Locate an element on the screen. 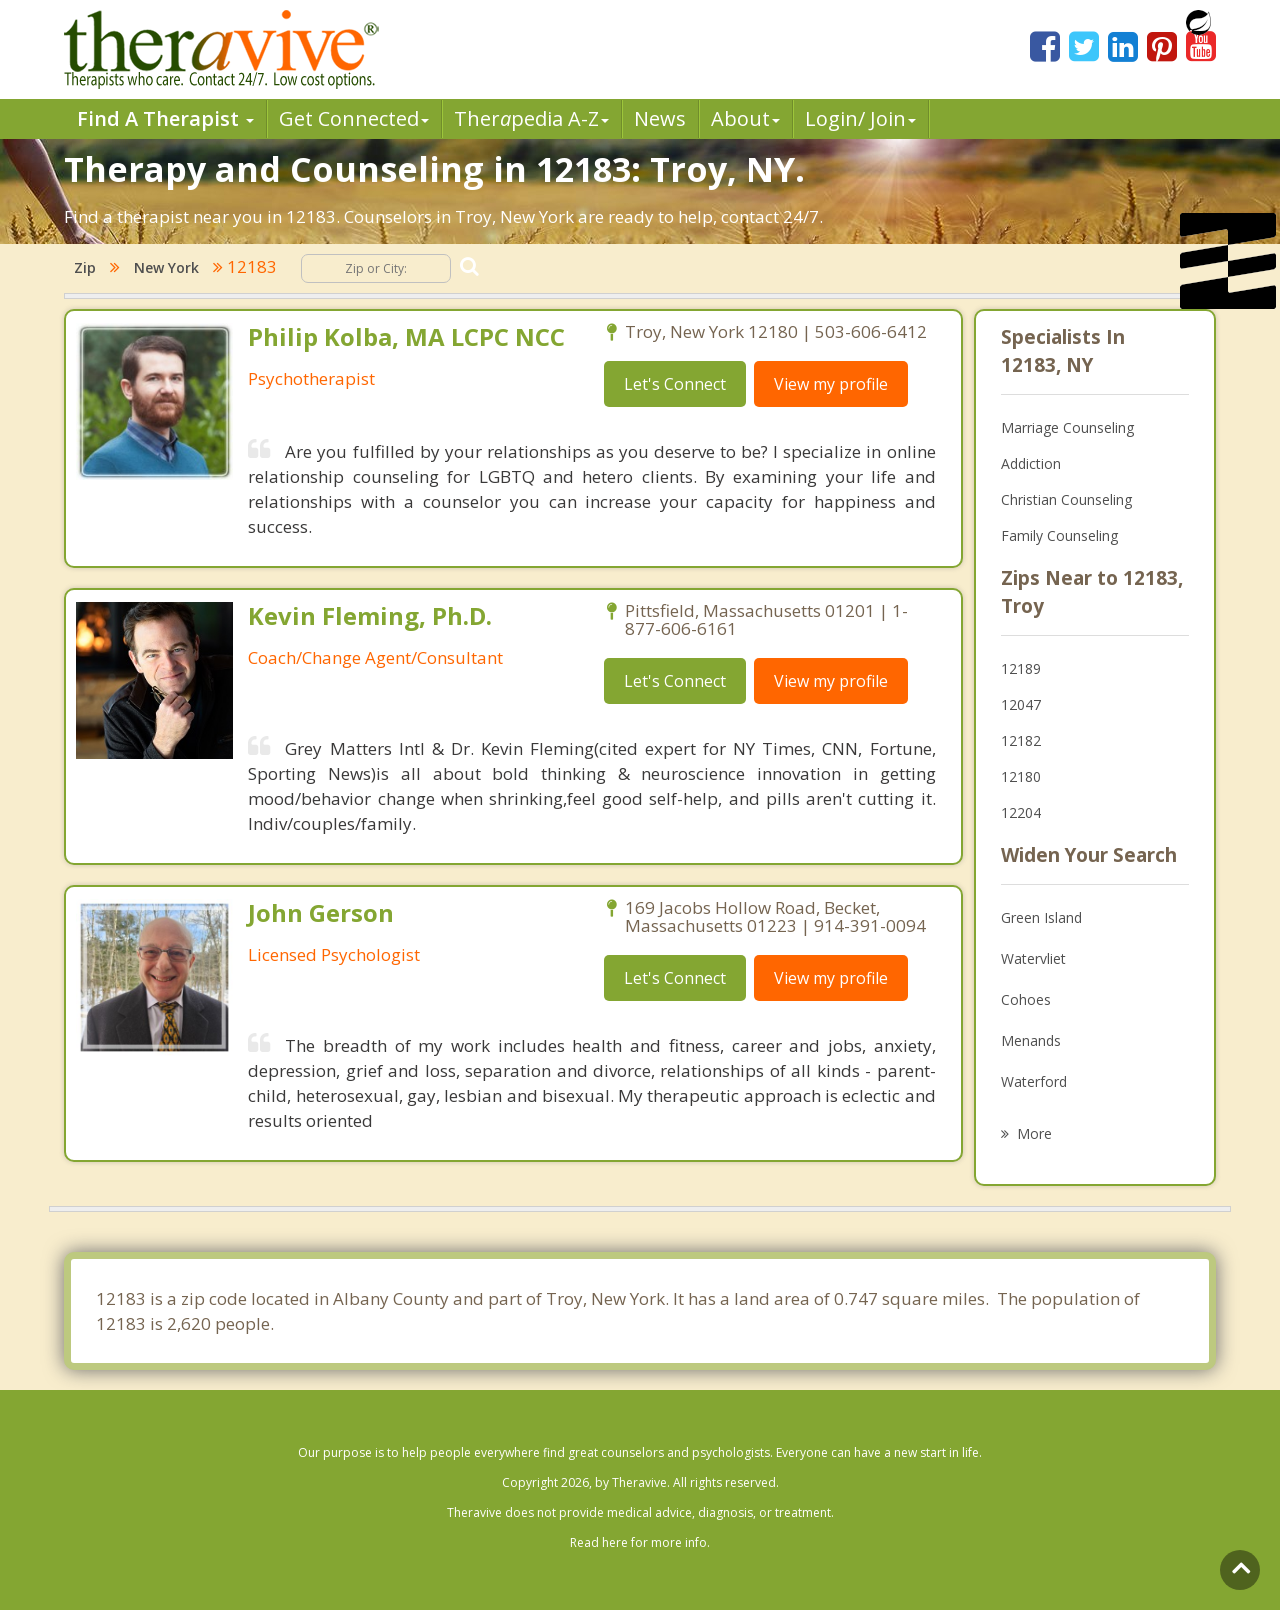 Image resolution: width=1280 pixels, height=1610 pixels. spring framework logo is located at coordinates (1198, 22).